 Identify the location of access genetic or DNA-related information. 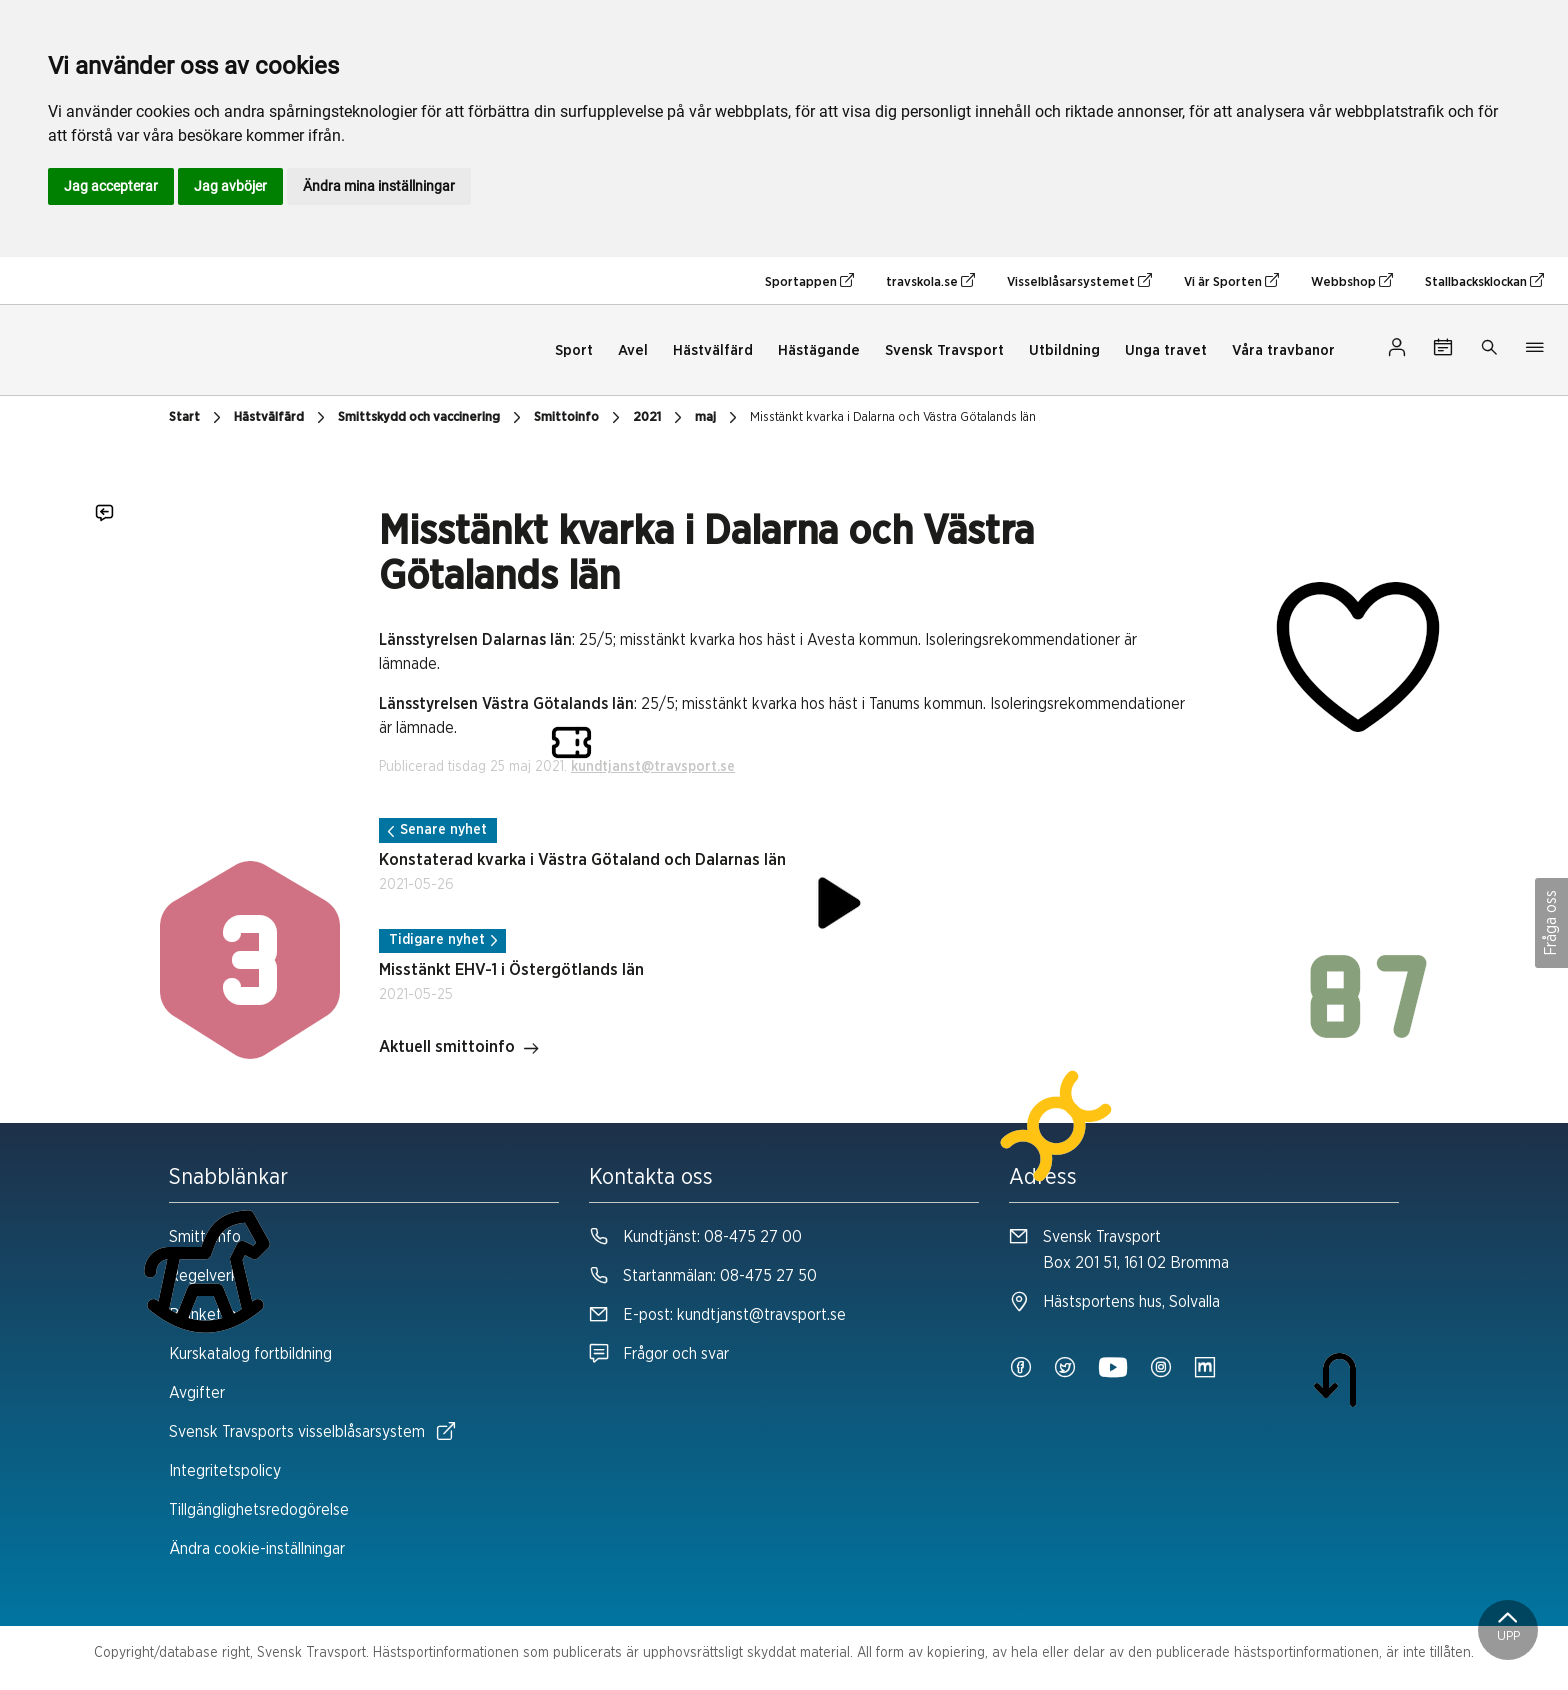
(1056, 1126).